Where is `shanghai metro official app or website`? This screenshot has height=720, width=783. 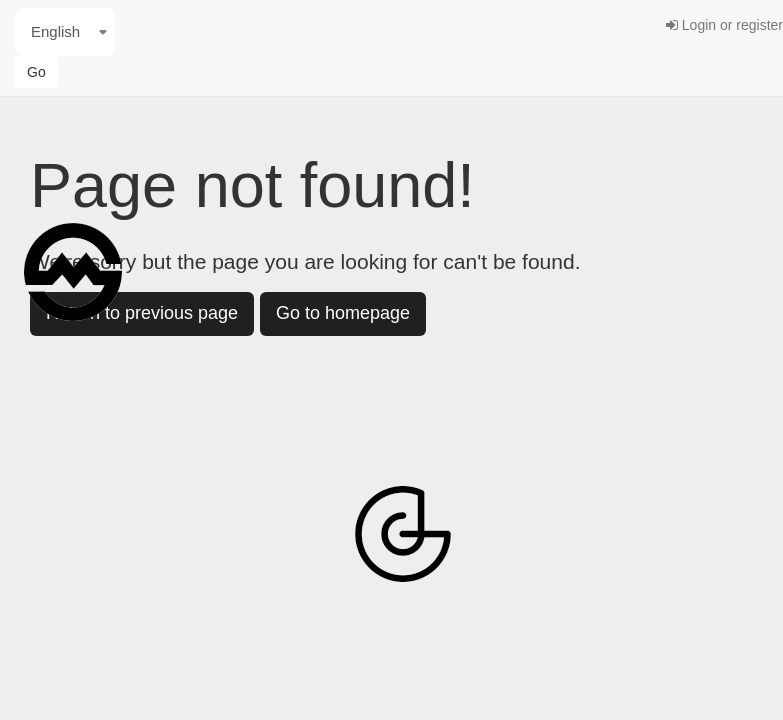 shanghai metro official app or website is located at coordinates (73, 272).